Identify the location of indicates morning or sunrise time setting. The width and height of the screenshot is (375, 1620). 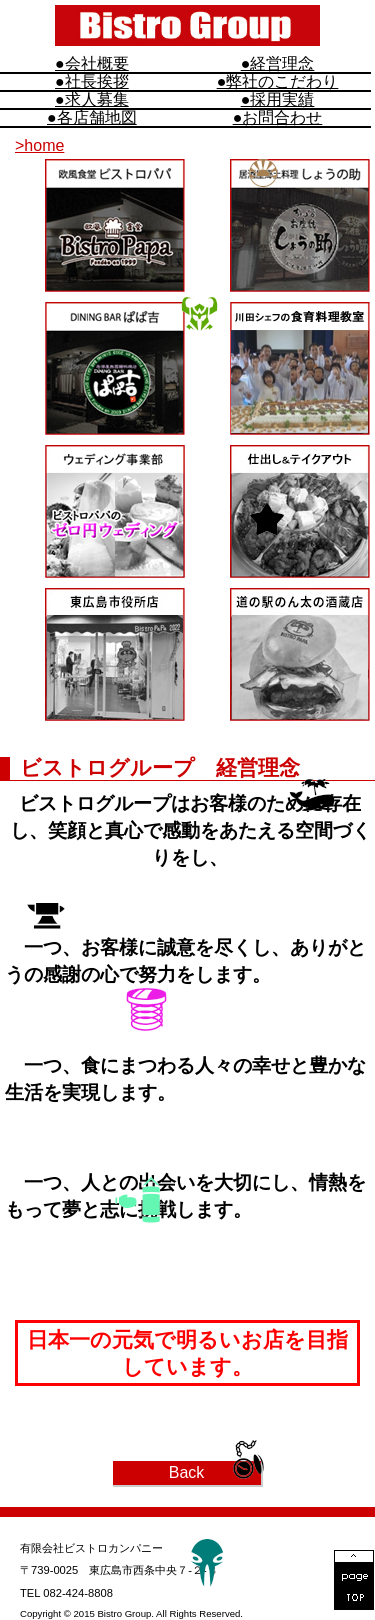
(263, 173).